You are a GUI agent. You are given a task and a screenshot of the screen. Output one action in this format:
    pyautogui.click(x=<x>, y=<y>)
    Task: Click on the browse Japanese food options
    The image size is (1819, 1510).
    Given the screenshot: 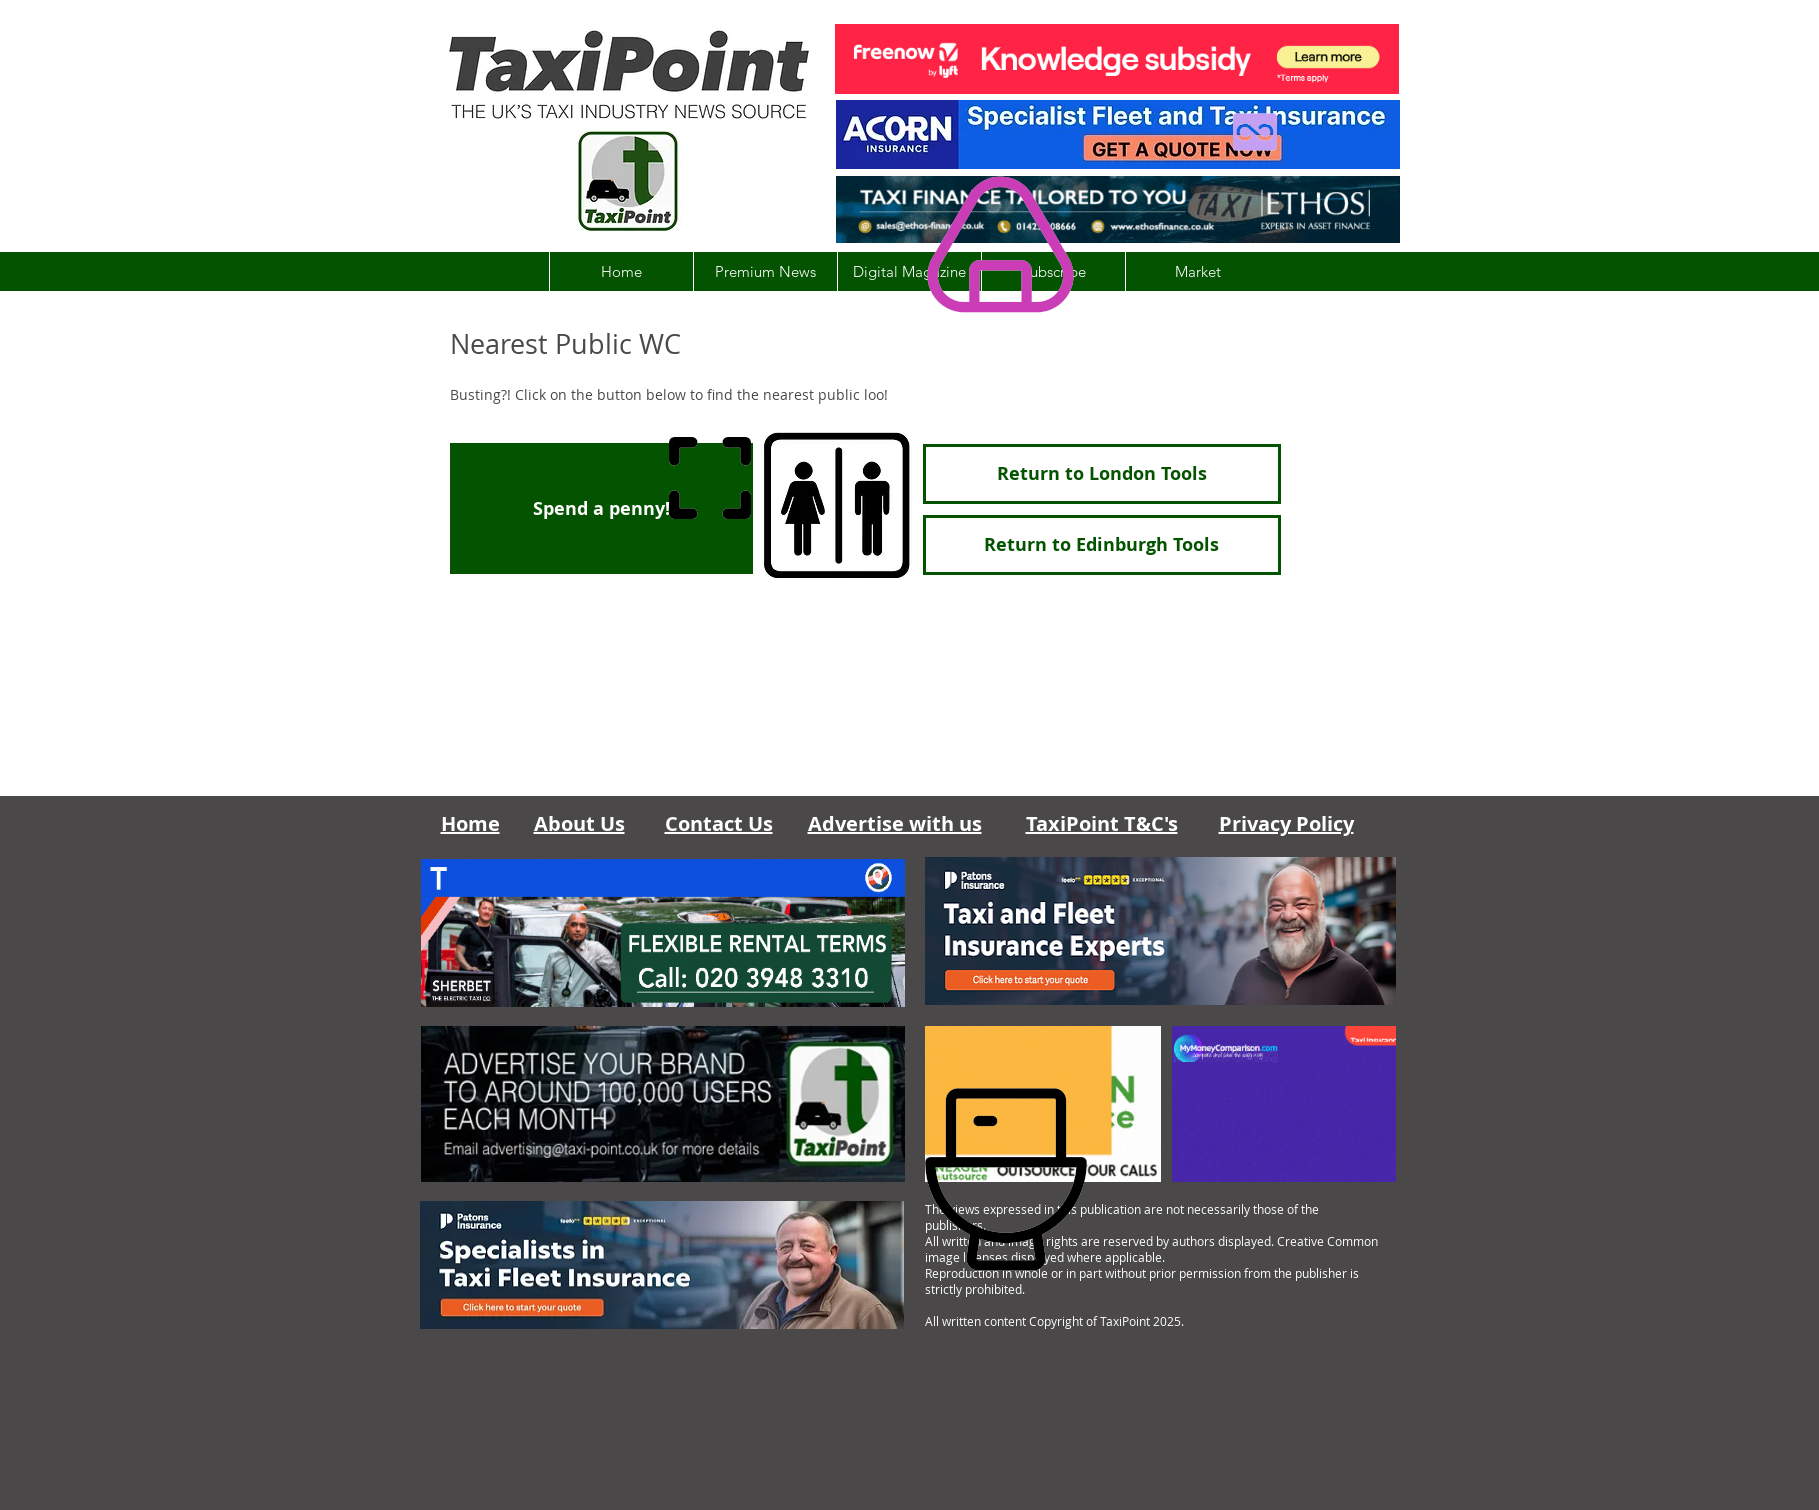 What is the action you would take?
    pyautogui.click(x=1000, y=244)
    